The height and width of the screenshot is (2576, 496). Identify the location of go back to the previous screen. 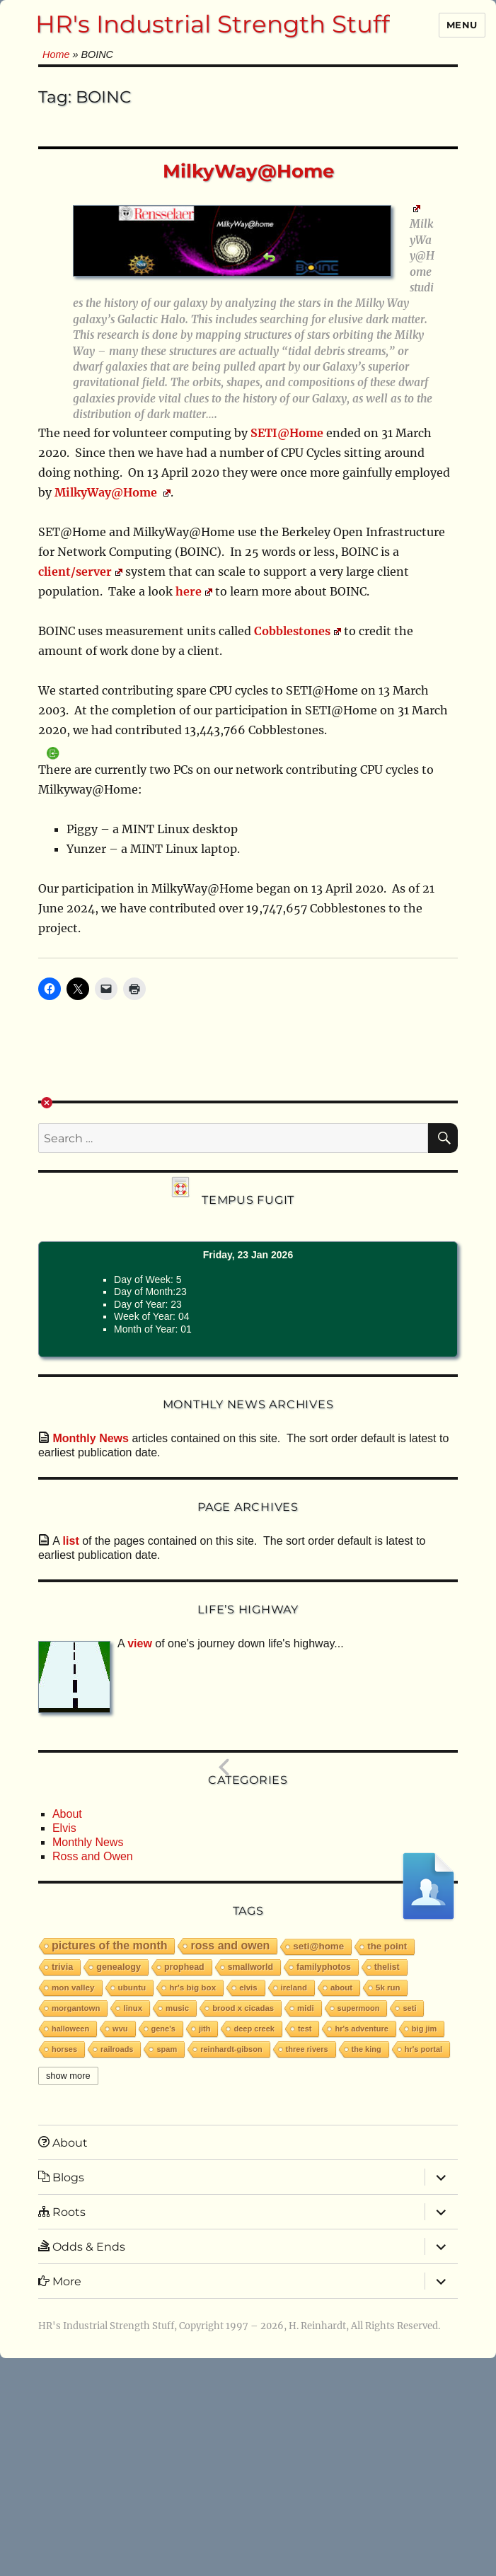
(223, 1767).